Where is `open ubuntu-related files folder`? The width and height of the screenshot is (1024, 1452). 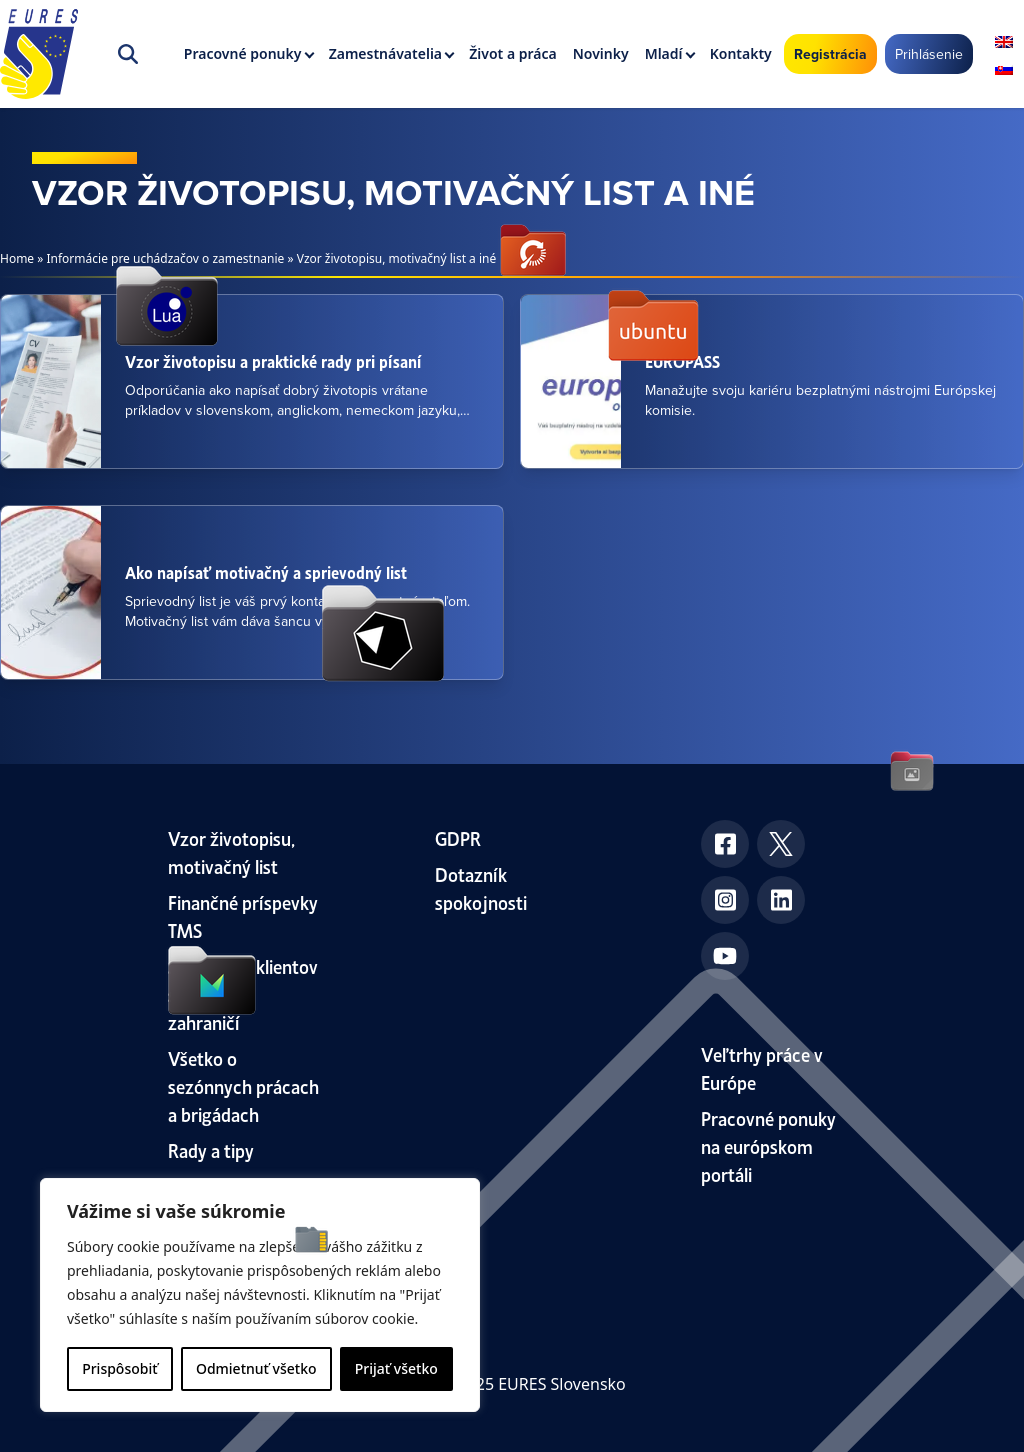
open ubuntu-related files folder is located at coordinates (653, 328).